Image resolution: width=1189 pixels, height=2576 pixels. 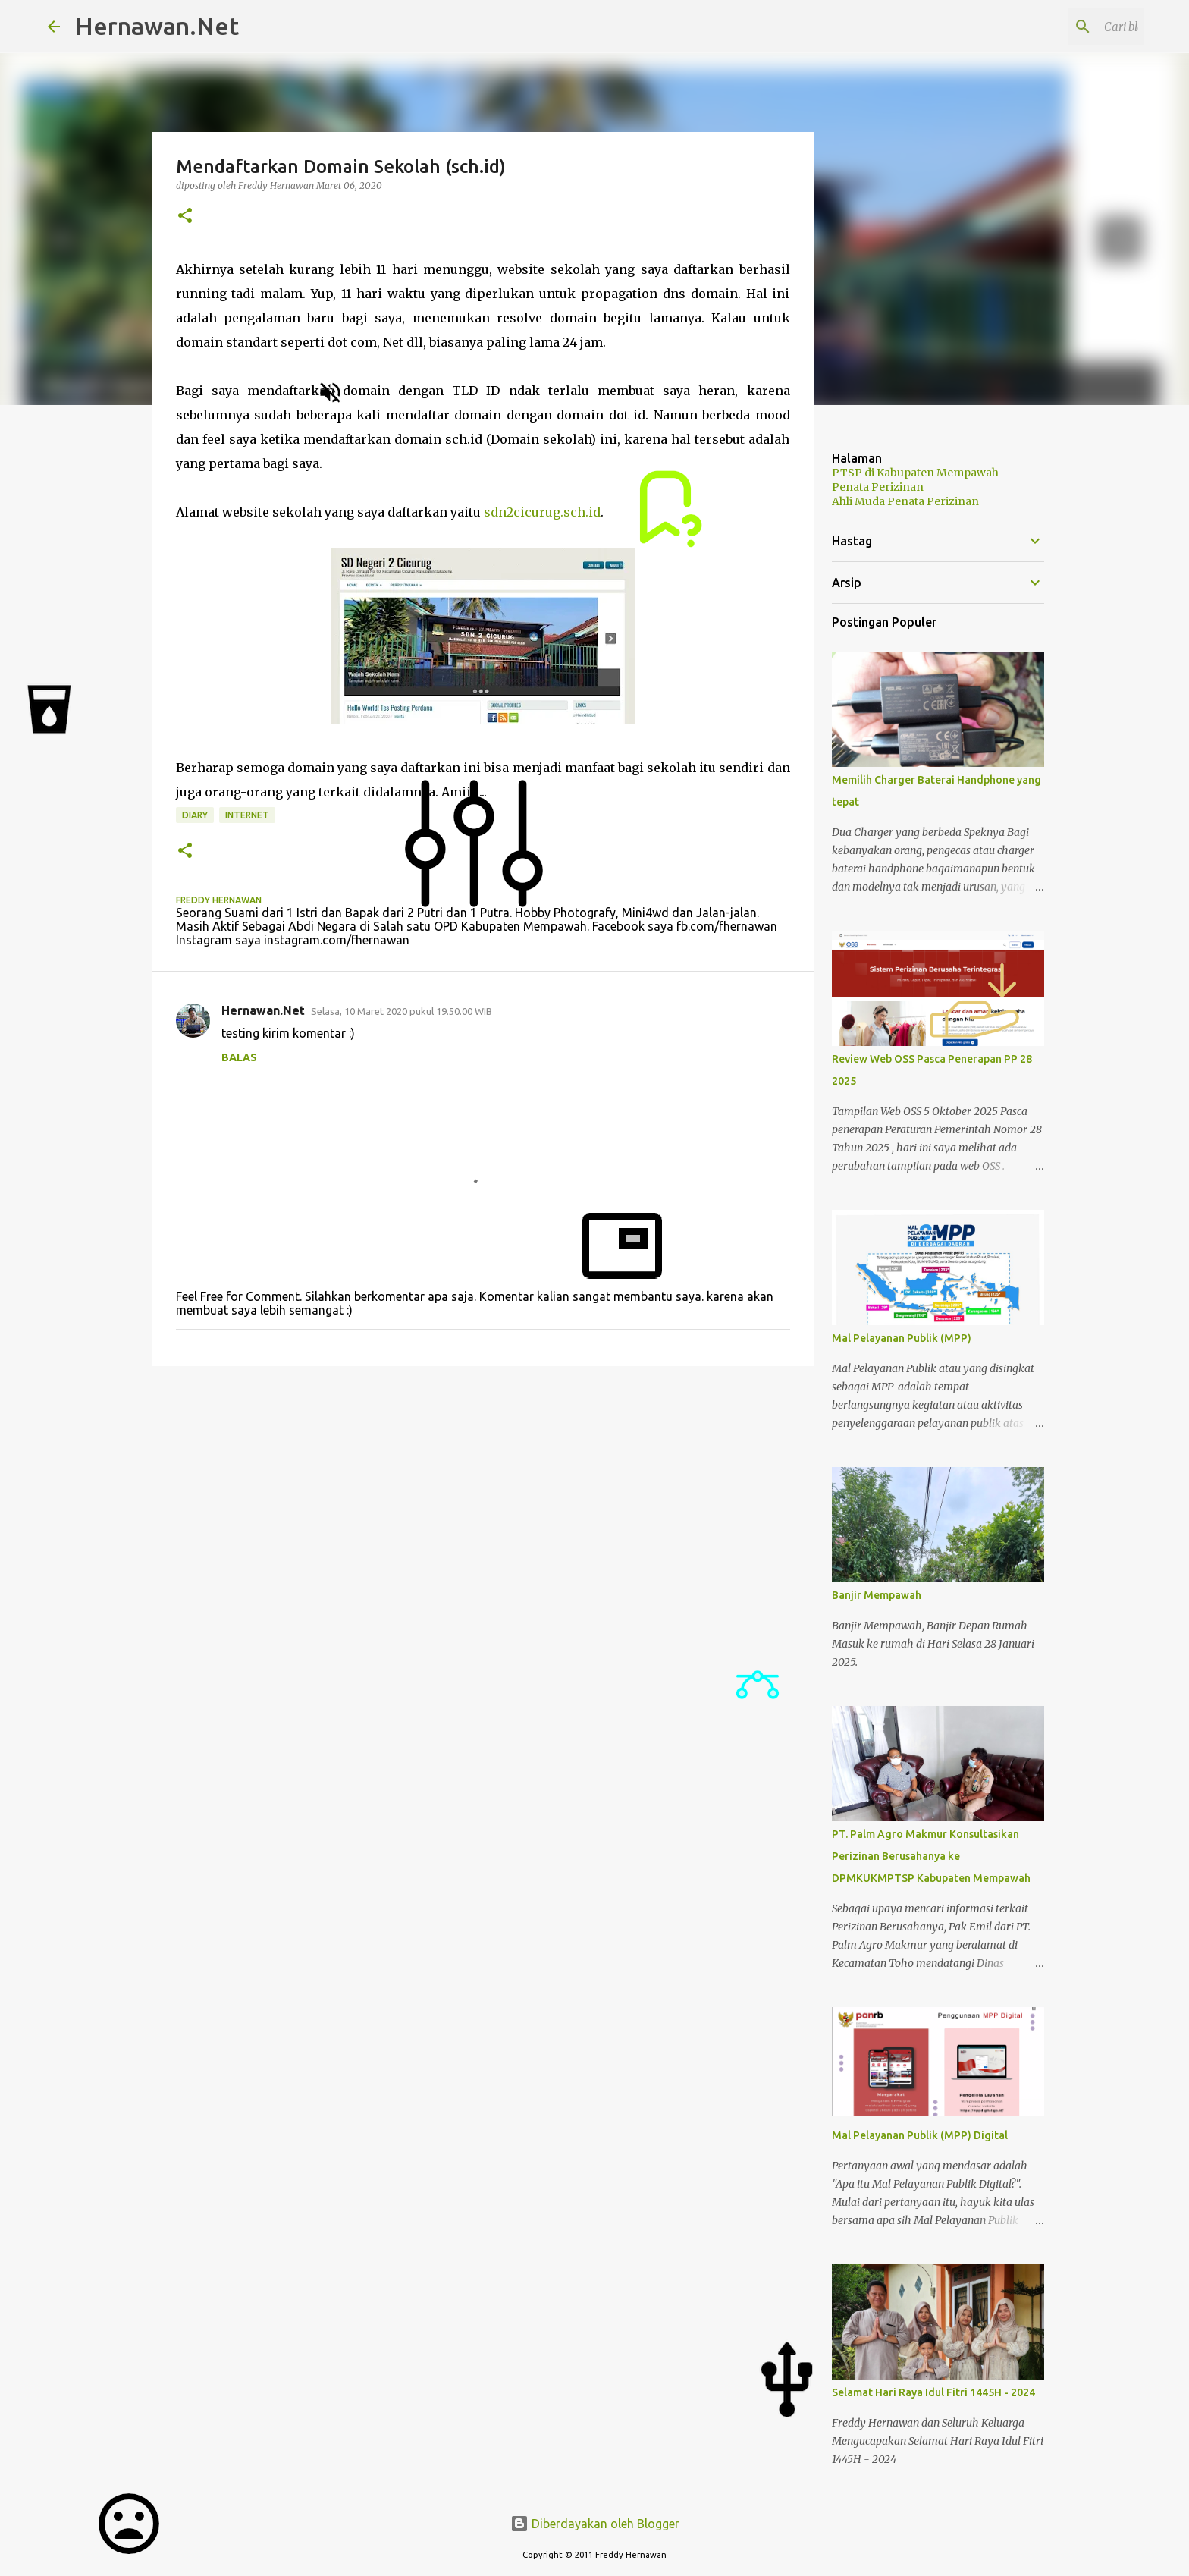 I want to click on find nearby drink or beverage locations, so click(x=49, y=709).